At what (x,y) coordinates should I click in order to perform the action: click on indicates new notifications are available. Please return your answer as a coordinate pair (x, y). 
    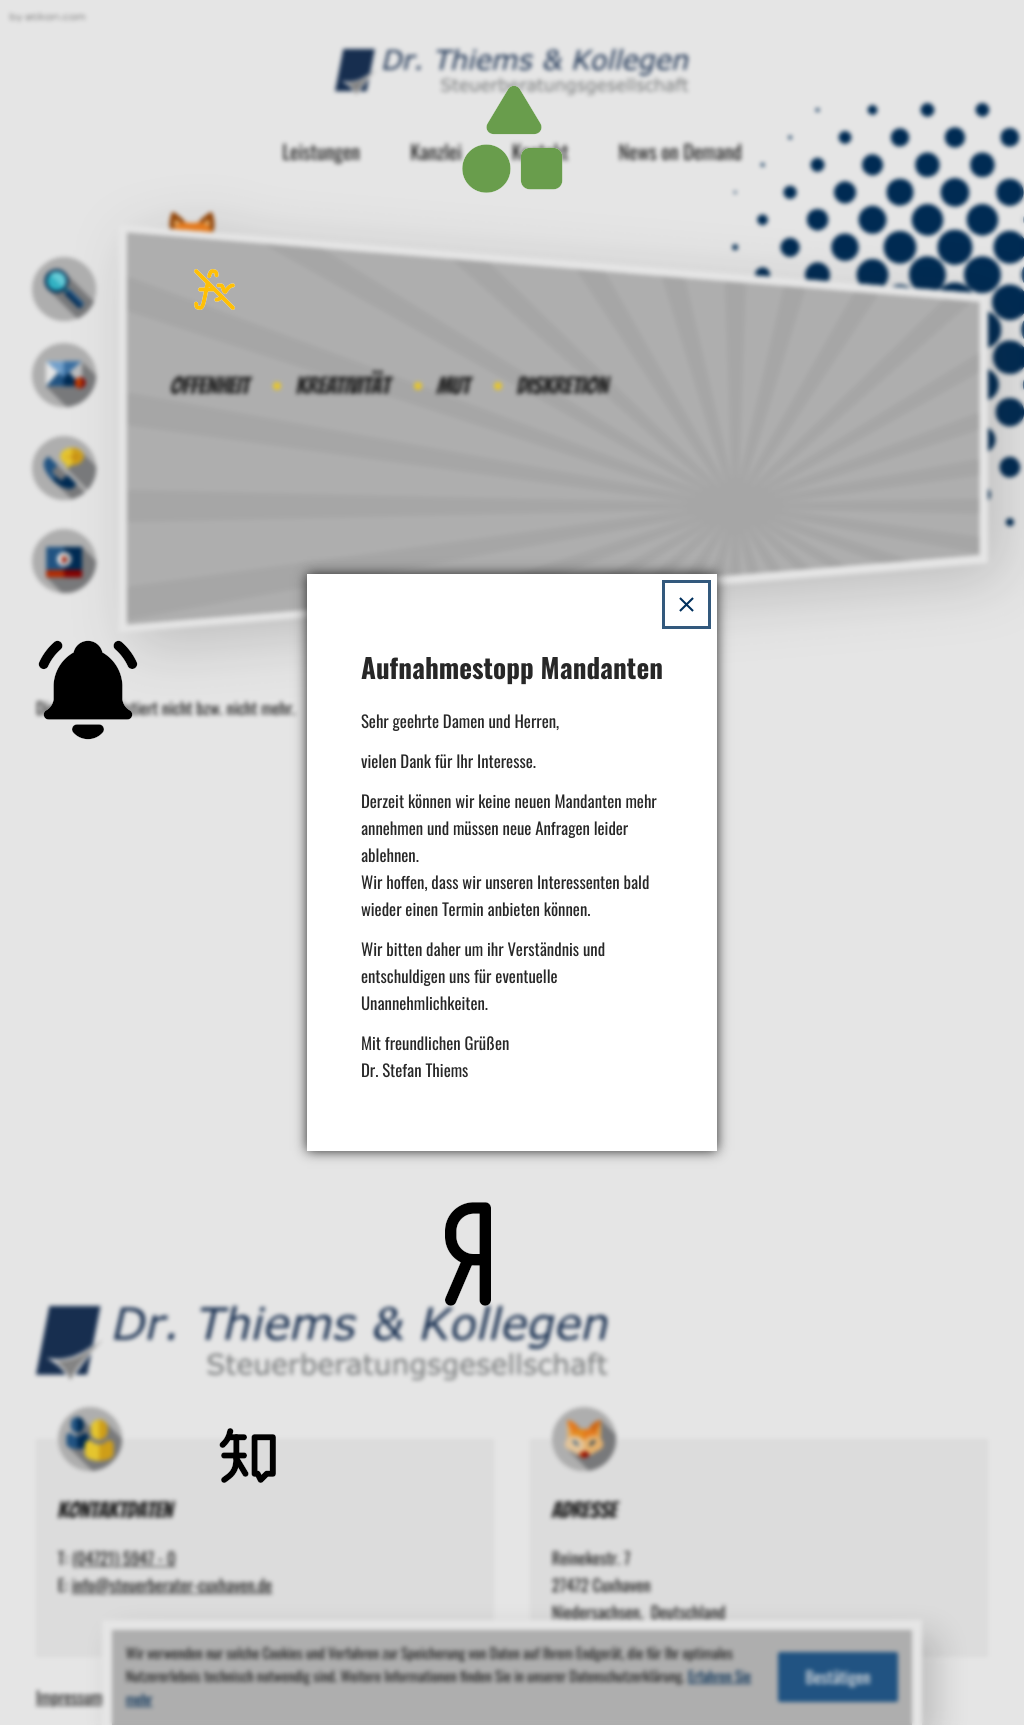
    Looking at the image, I should click on (88, 690).